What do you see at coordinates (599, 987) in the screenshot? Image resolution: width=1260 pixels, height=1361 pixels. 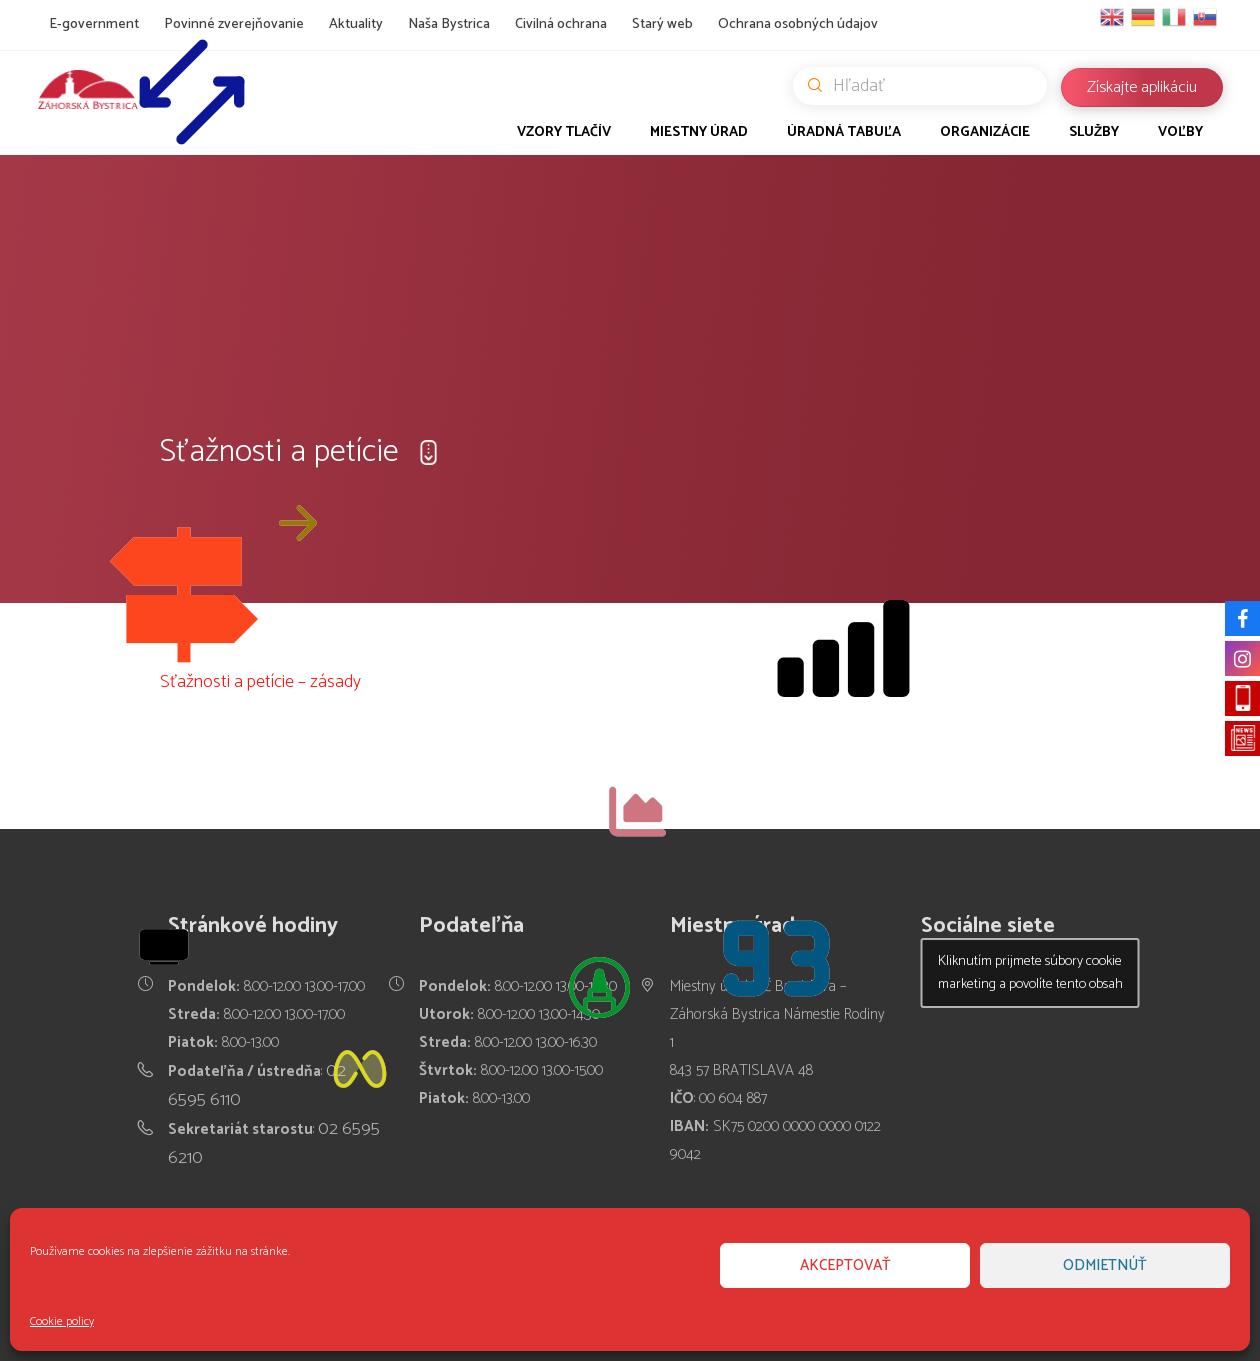 I see `marker or highlighter tool` at bounding box center [599, 987].